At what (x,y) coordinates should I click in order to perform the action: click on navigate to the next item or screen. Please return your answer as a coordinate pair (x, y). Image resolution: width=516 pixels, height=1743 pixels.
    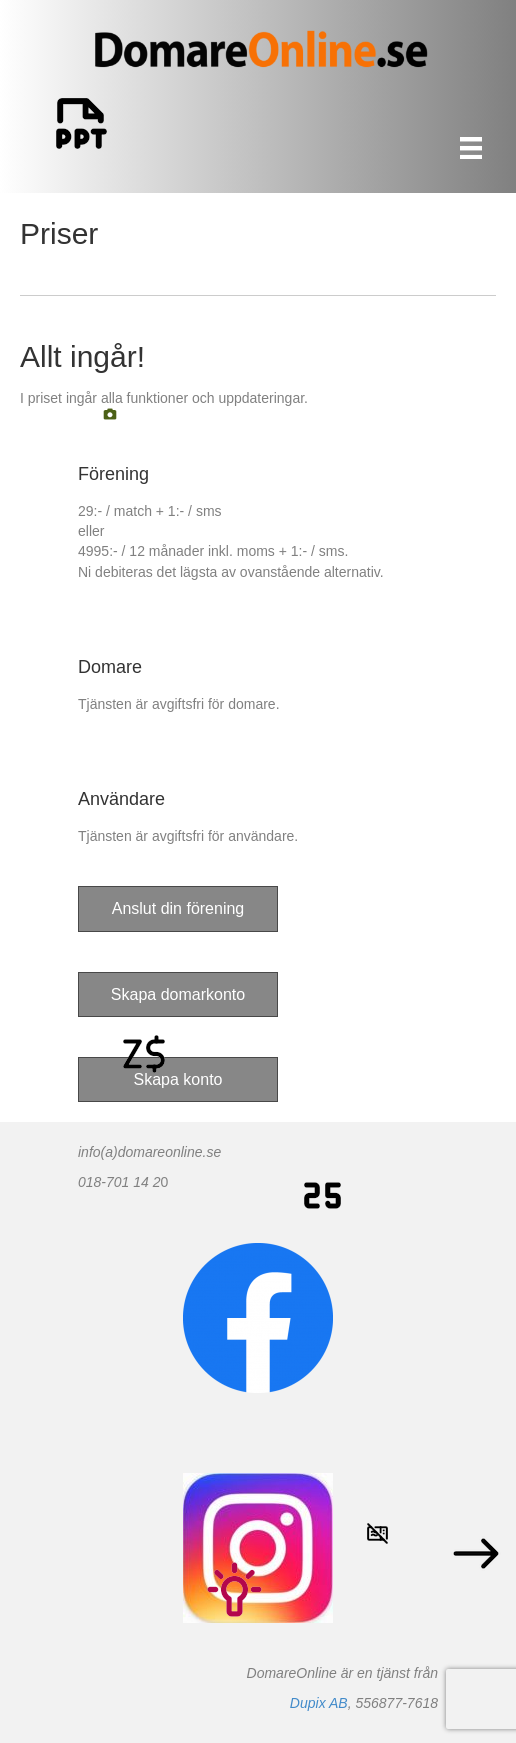
    Looking at the image, I should click on (476, 1553).